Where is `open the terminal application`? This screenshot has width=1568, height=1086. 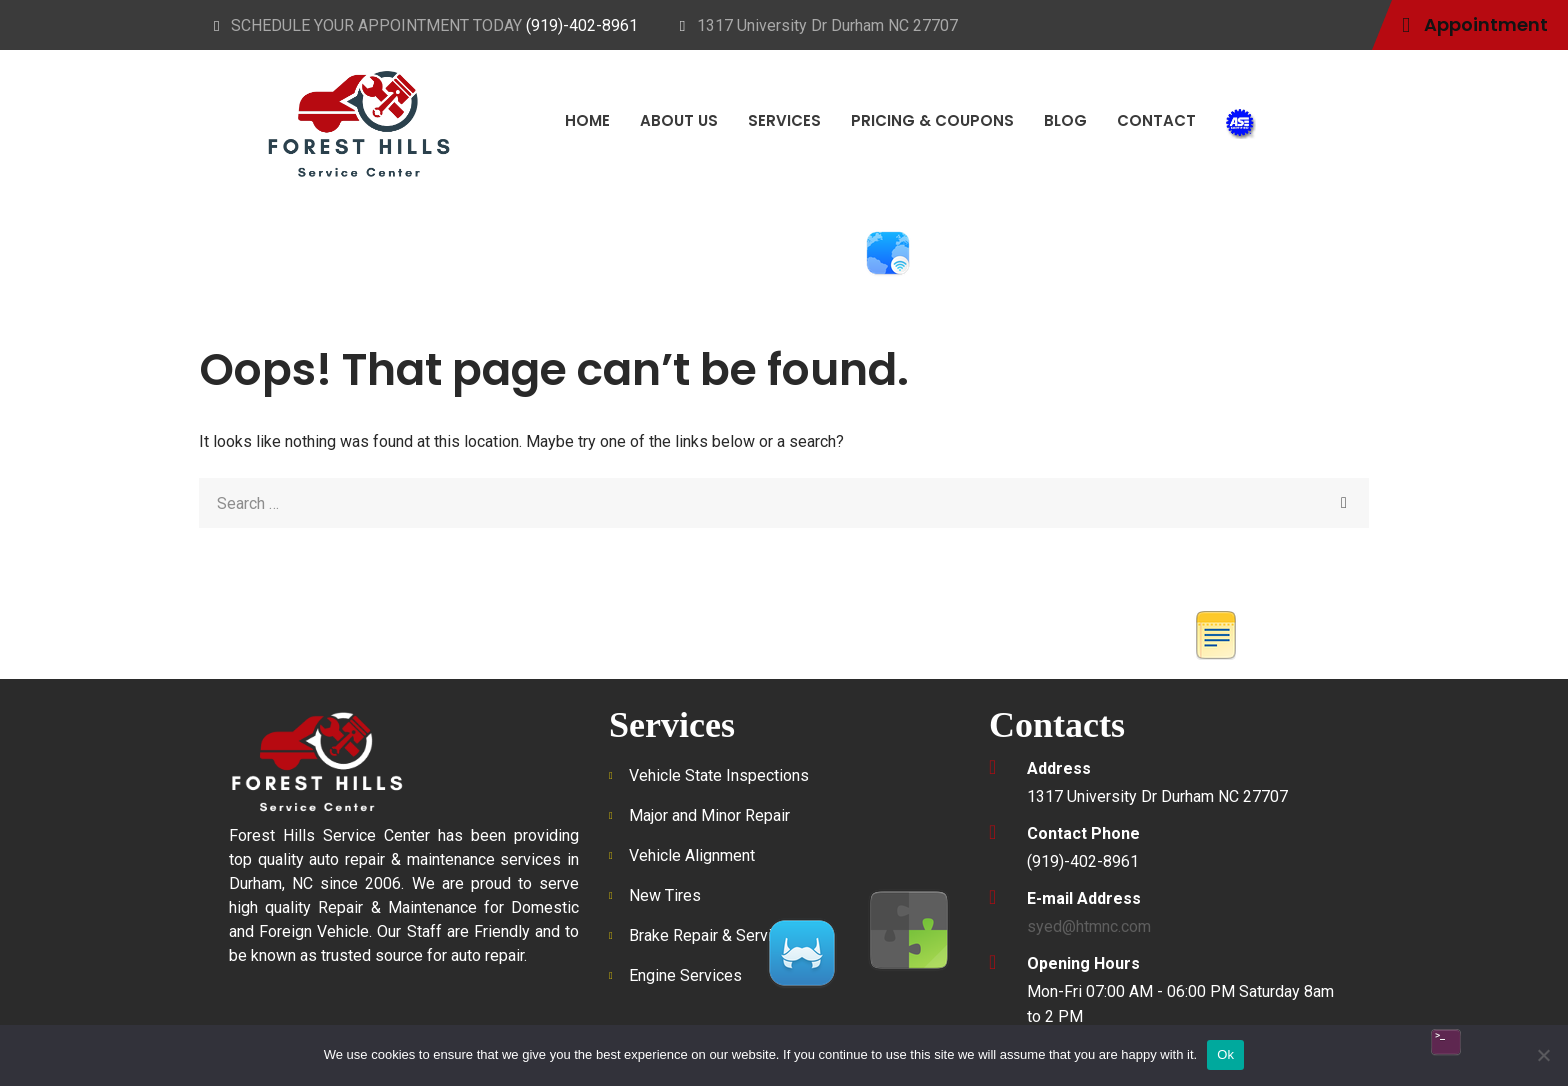 open the terminal application is located at coordinates (1446, 1042).